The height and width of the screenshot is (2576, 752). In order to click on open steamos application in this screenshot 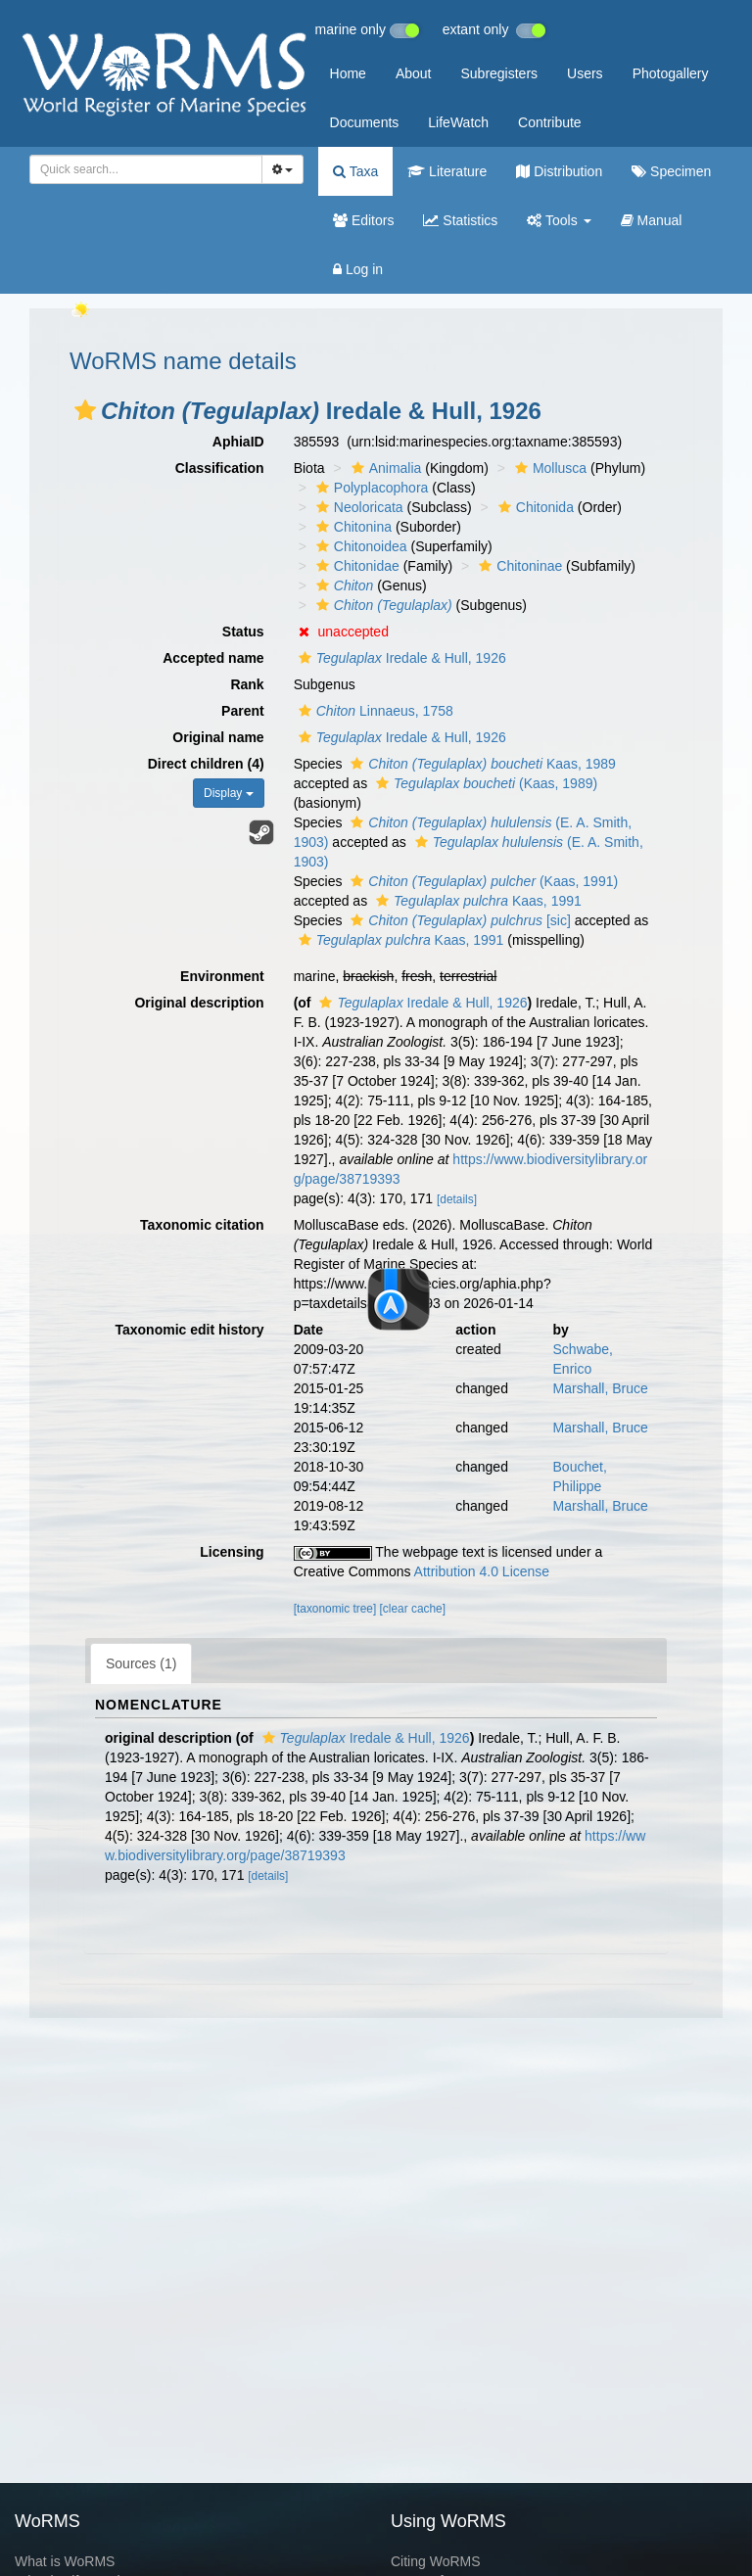, I will do `click(261, 832)`.